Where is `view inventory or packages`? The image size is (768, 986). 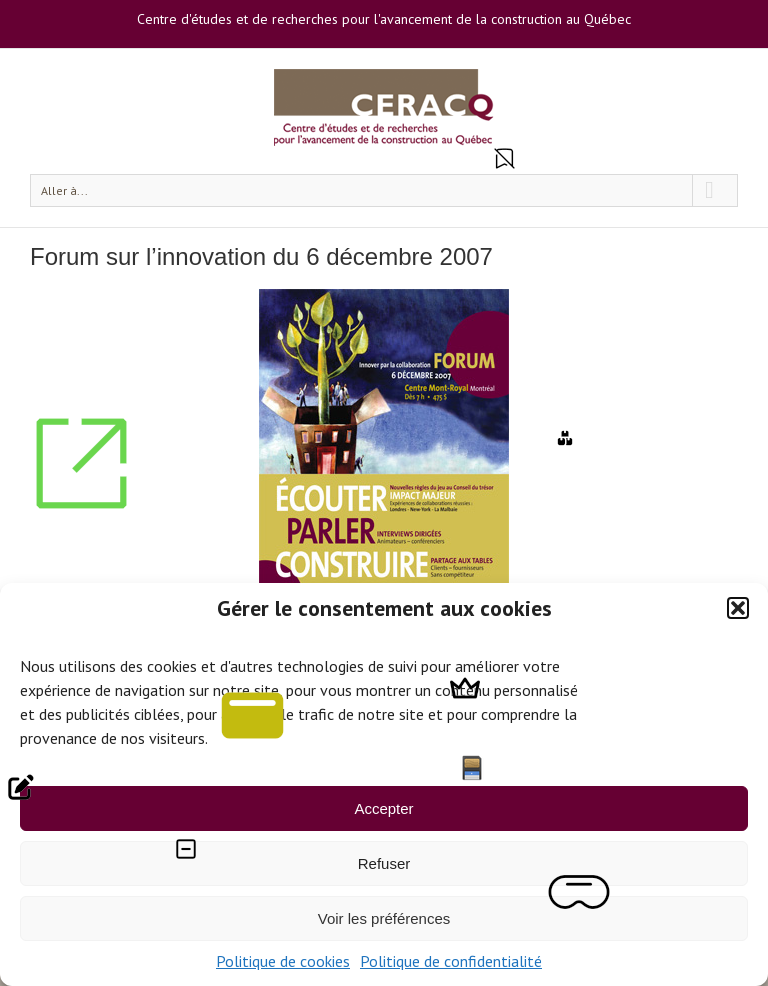 view inventory or packages is located at coordinates (565, 438).